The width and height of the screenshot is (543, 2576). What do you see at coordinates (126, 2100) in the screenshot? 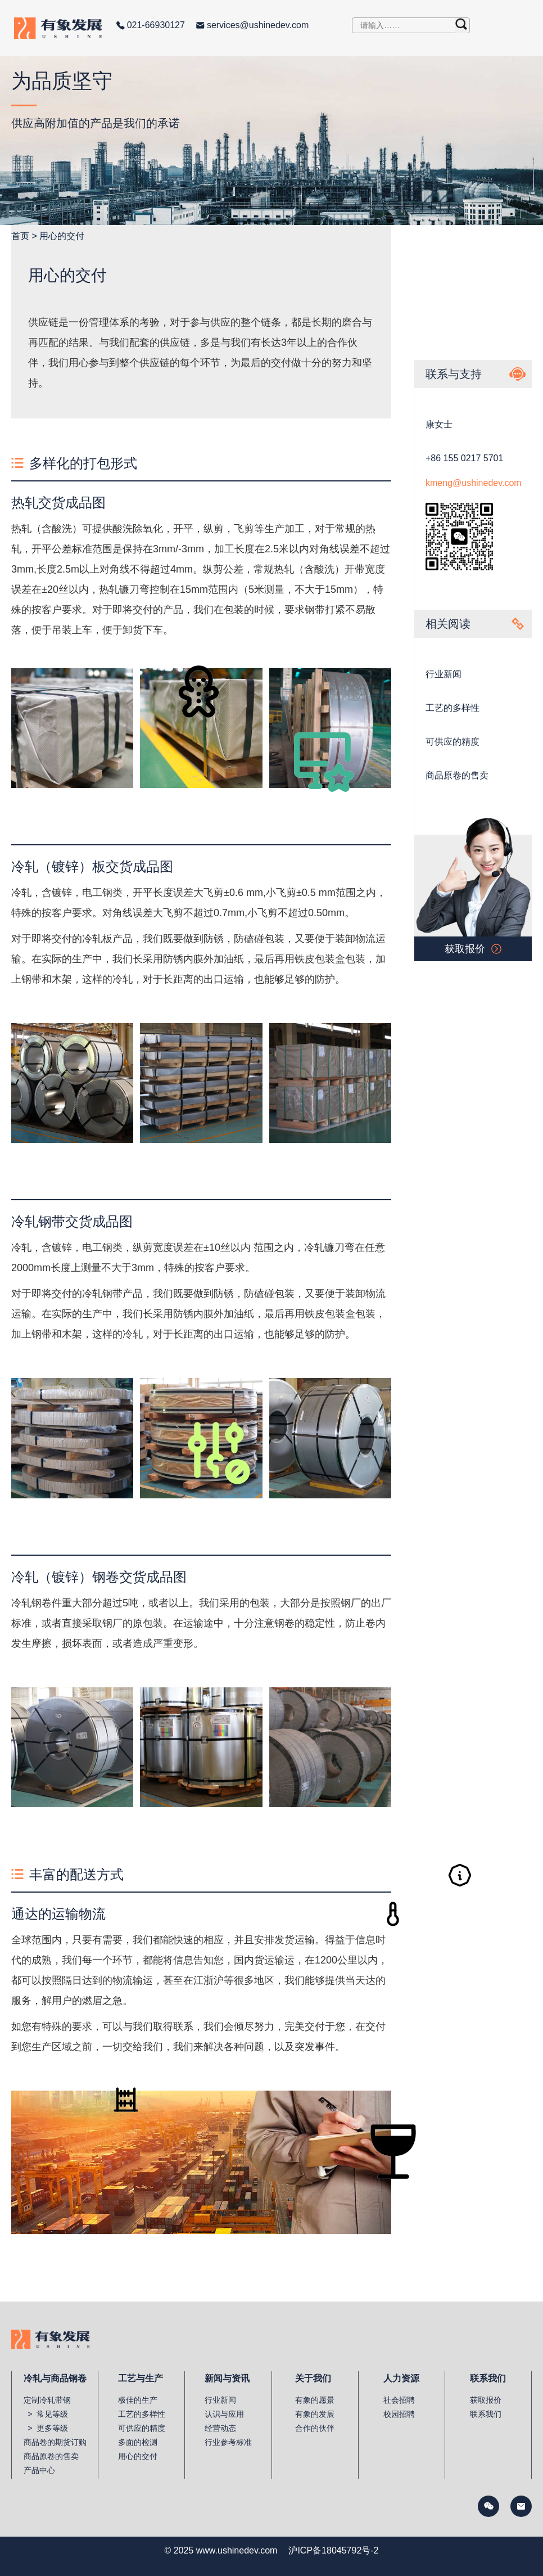
I see `access calculator or counting tool` at bounding box center [126, 2100].